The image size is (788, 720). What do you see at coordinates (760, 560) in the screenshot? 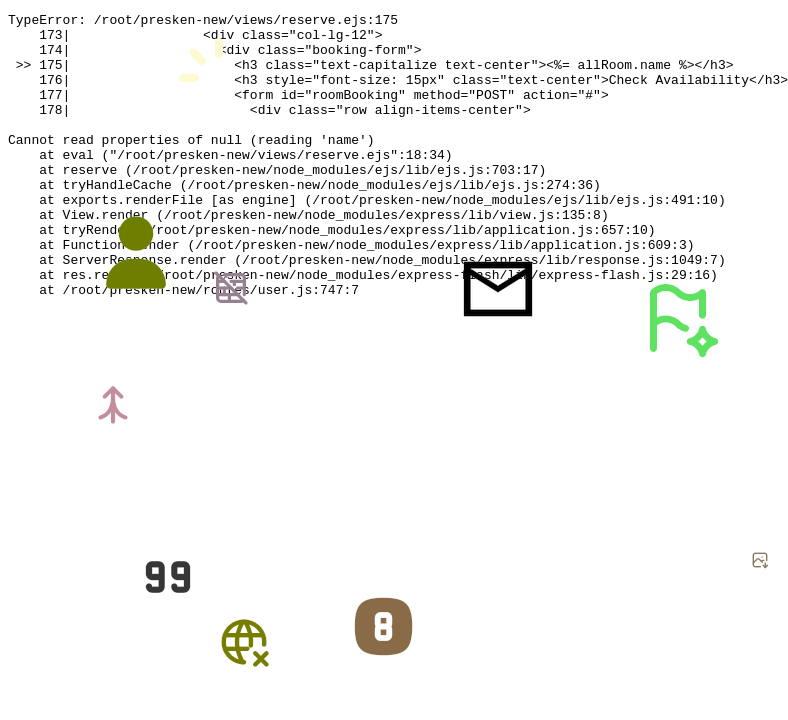
I see `download image to device` at bounding box center [760, 560].